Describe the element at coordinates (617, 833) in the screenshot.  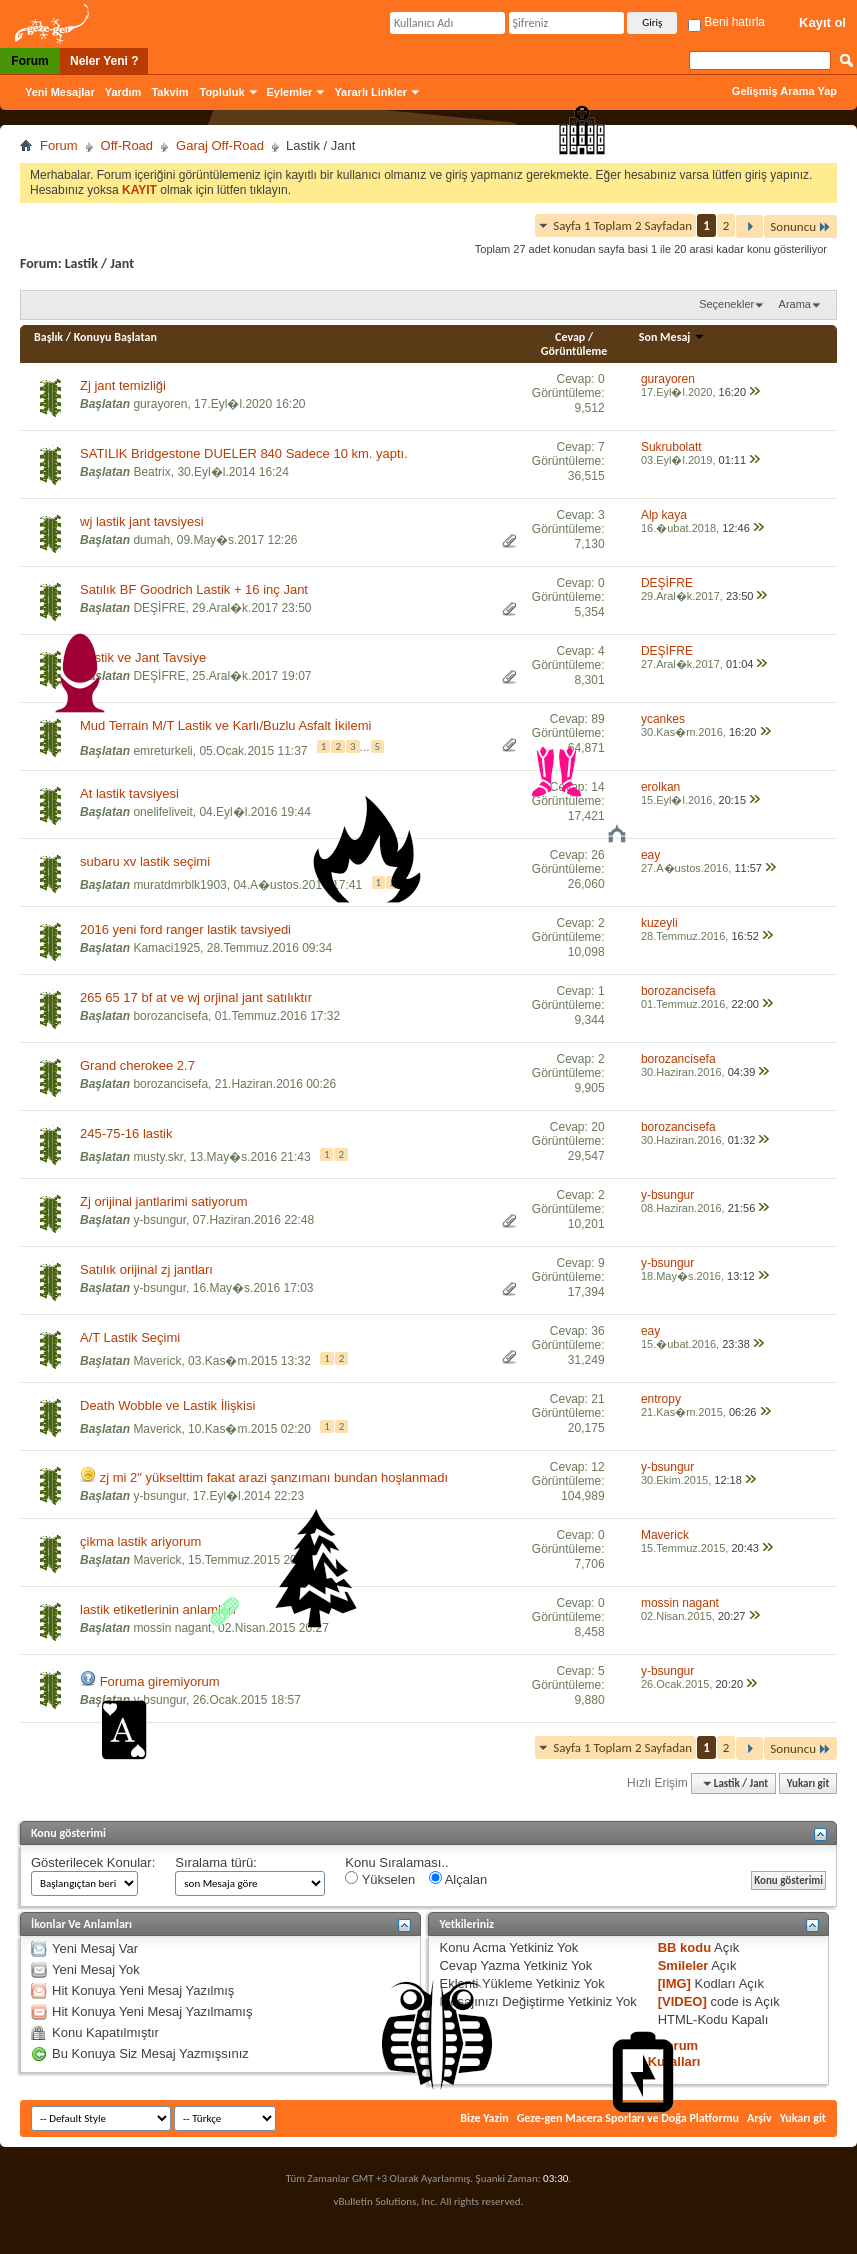
I see `access bridge-building or construction features` at that location.